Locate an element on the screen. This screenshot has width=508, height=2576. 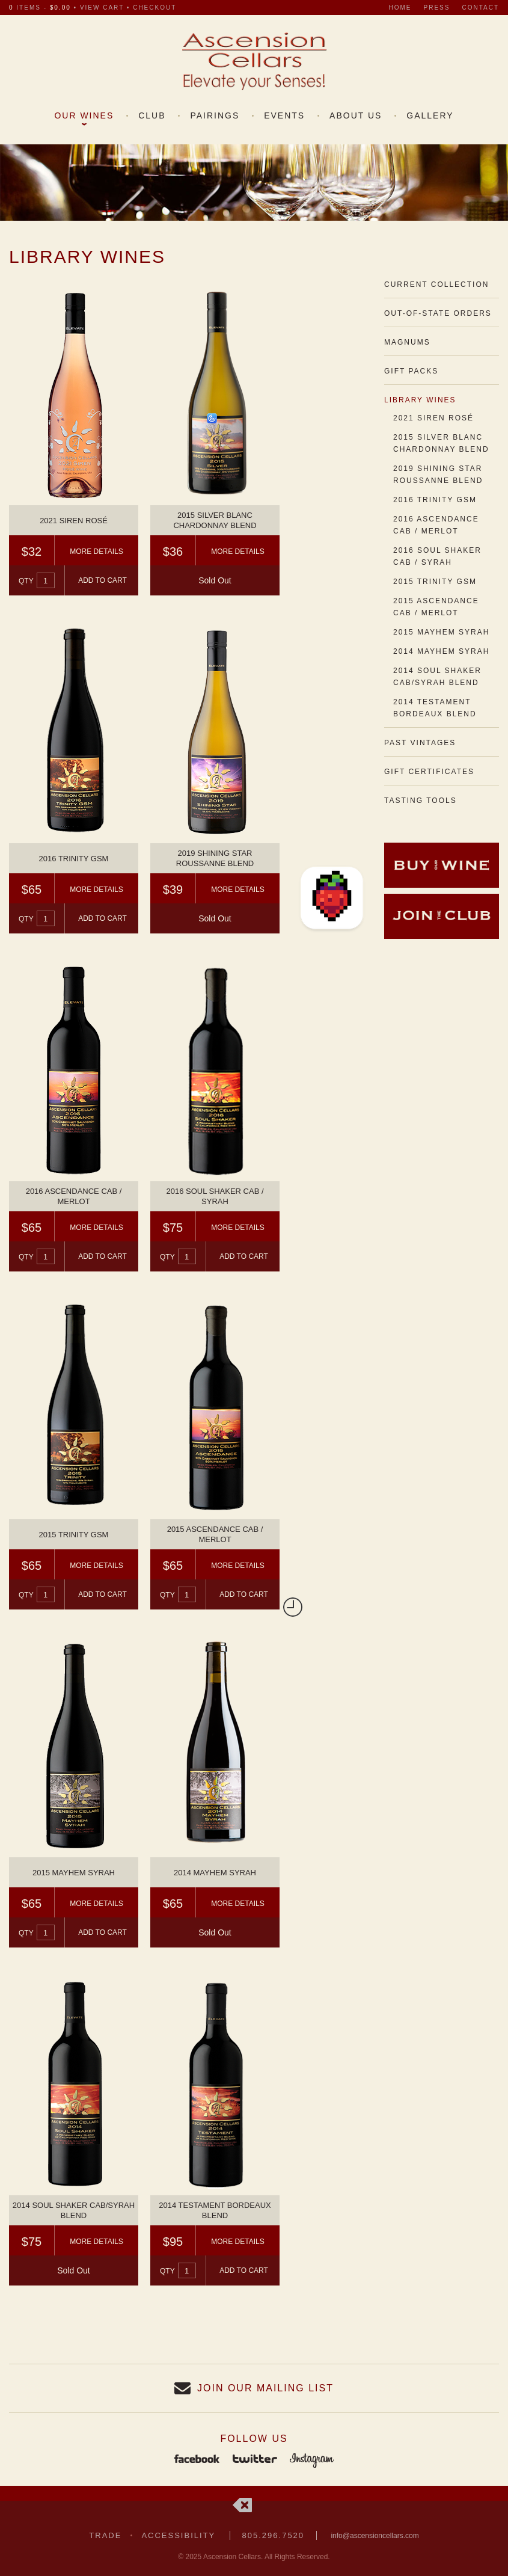
access date and time settings is located at coordinates (293, 1607).